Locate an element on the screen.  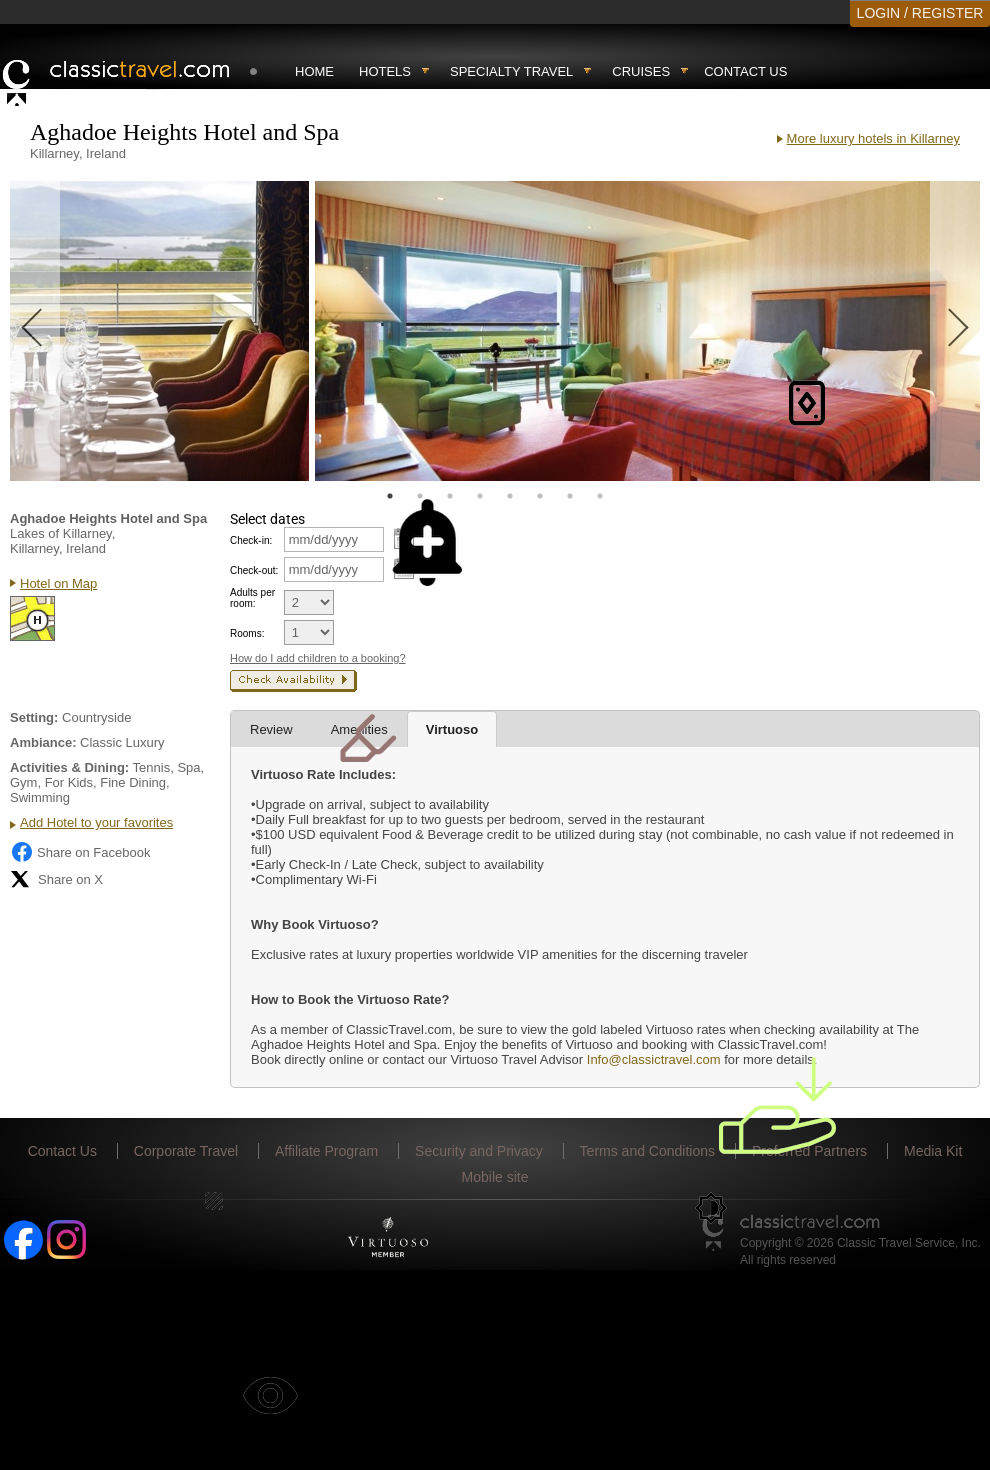
open card game or play cards is located at coordinates (807, 403).